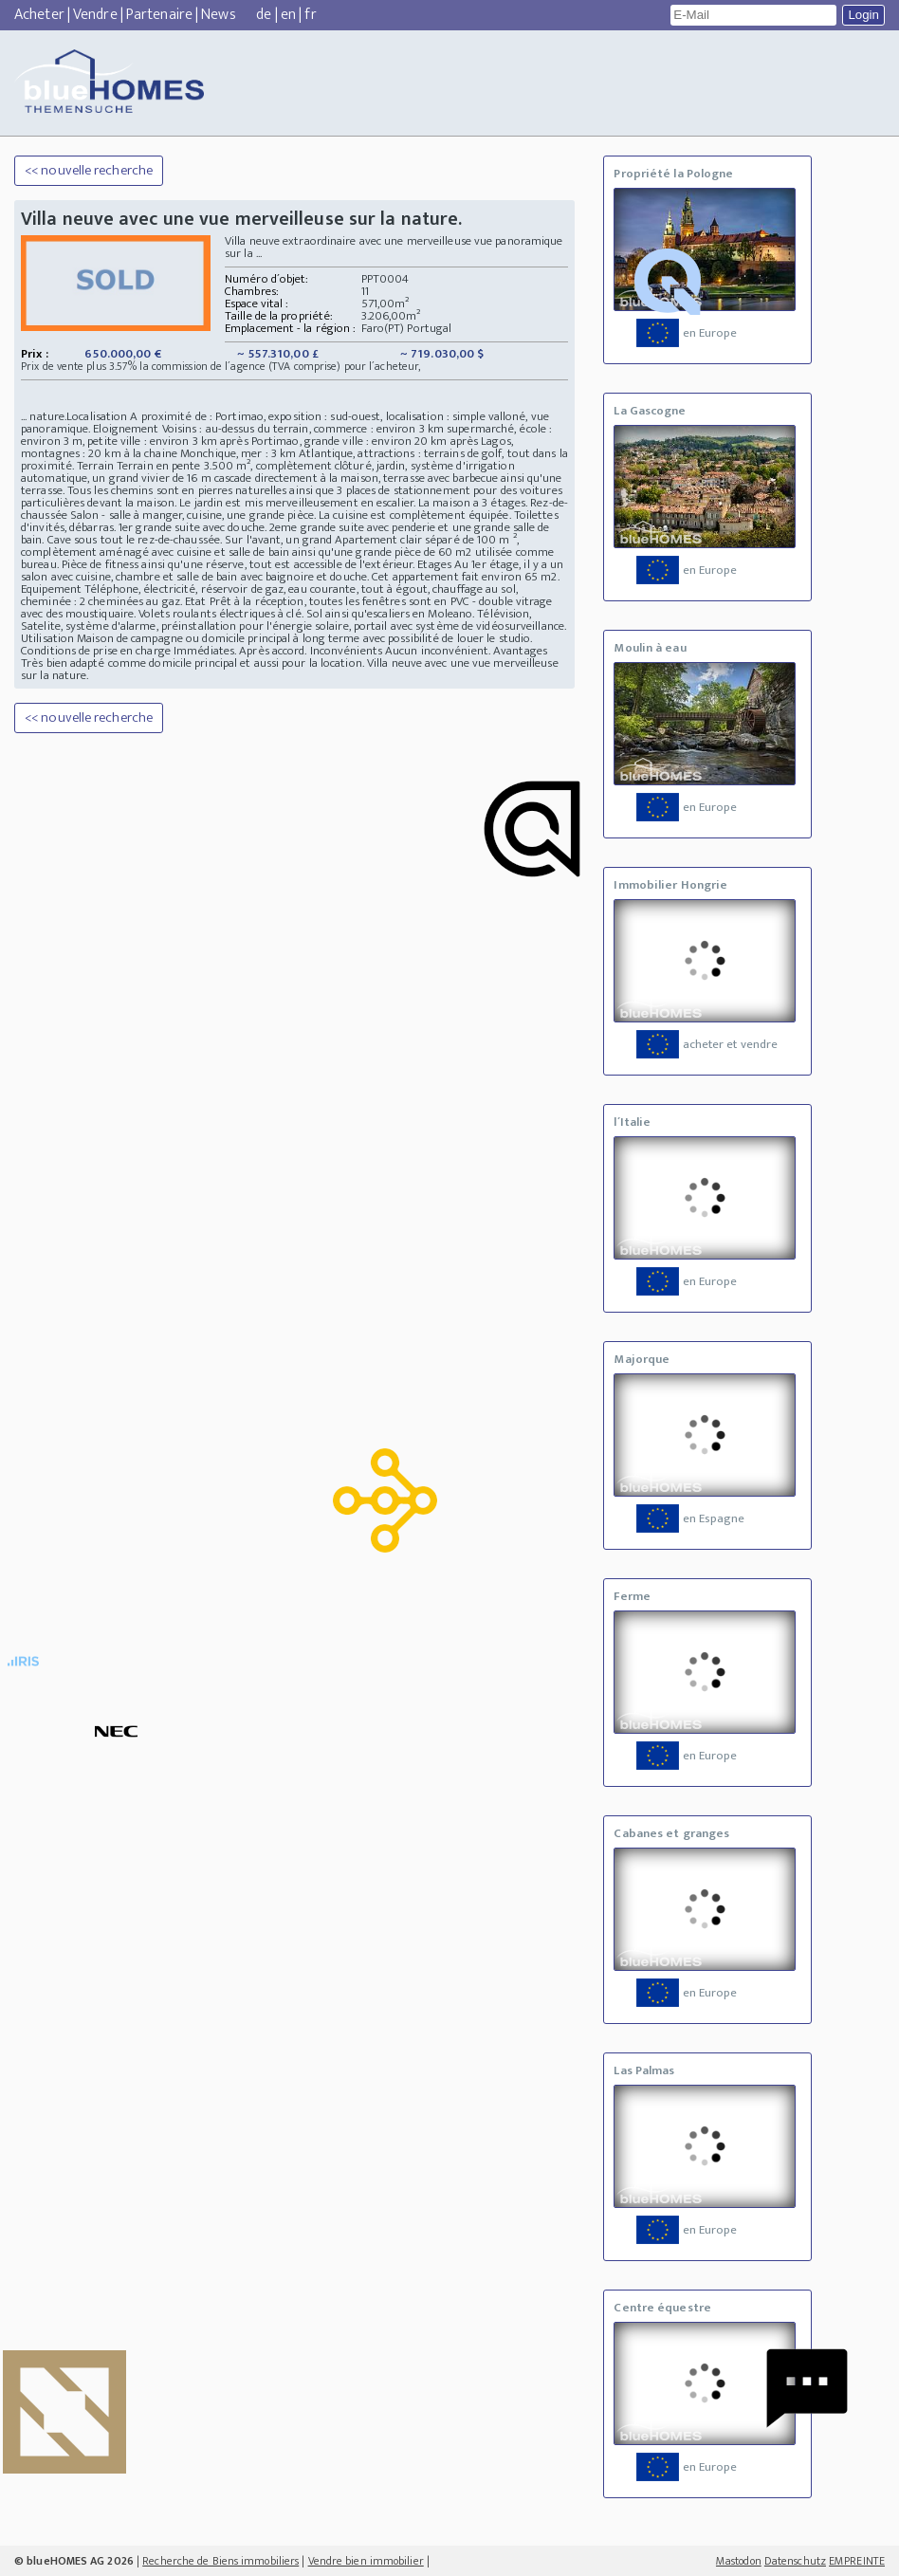  What do you see at coordinates (532, 829) in the screenshot?
I see `algolia search service logo` at bounding box center [532, 829].